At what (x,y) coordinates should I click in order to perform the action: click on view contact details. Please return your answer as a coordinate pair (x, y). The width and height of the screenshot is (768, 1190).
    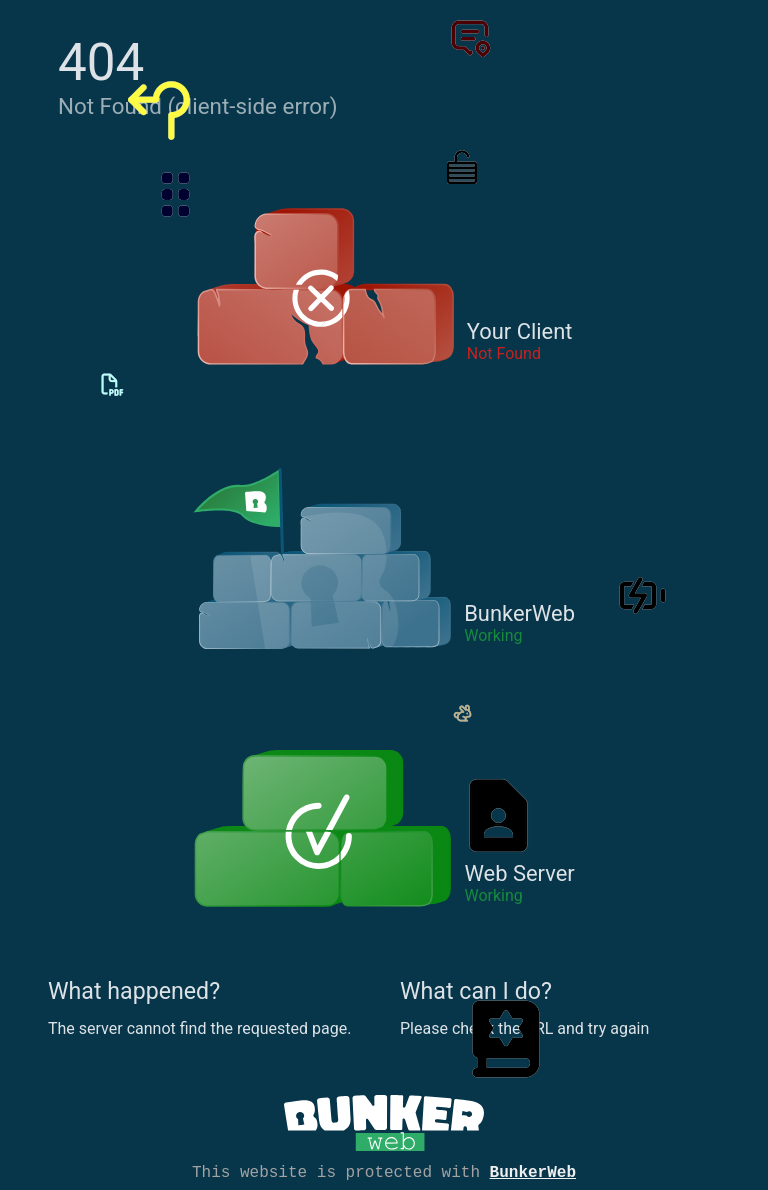
    Looking at the image, I should click on (498, 815).